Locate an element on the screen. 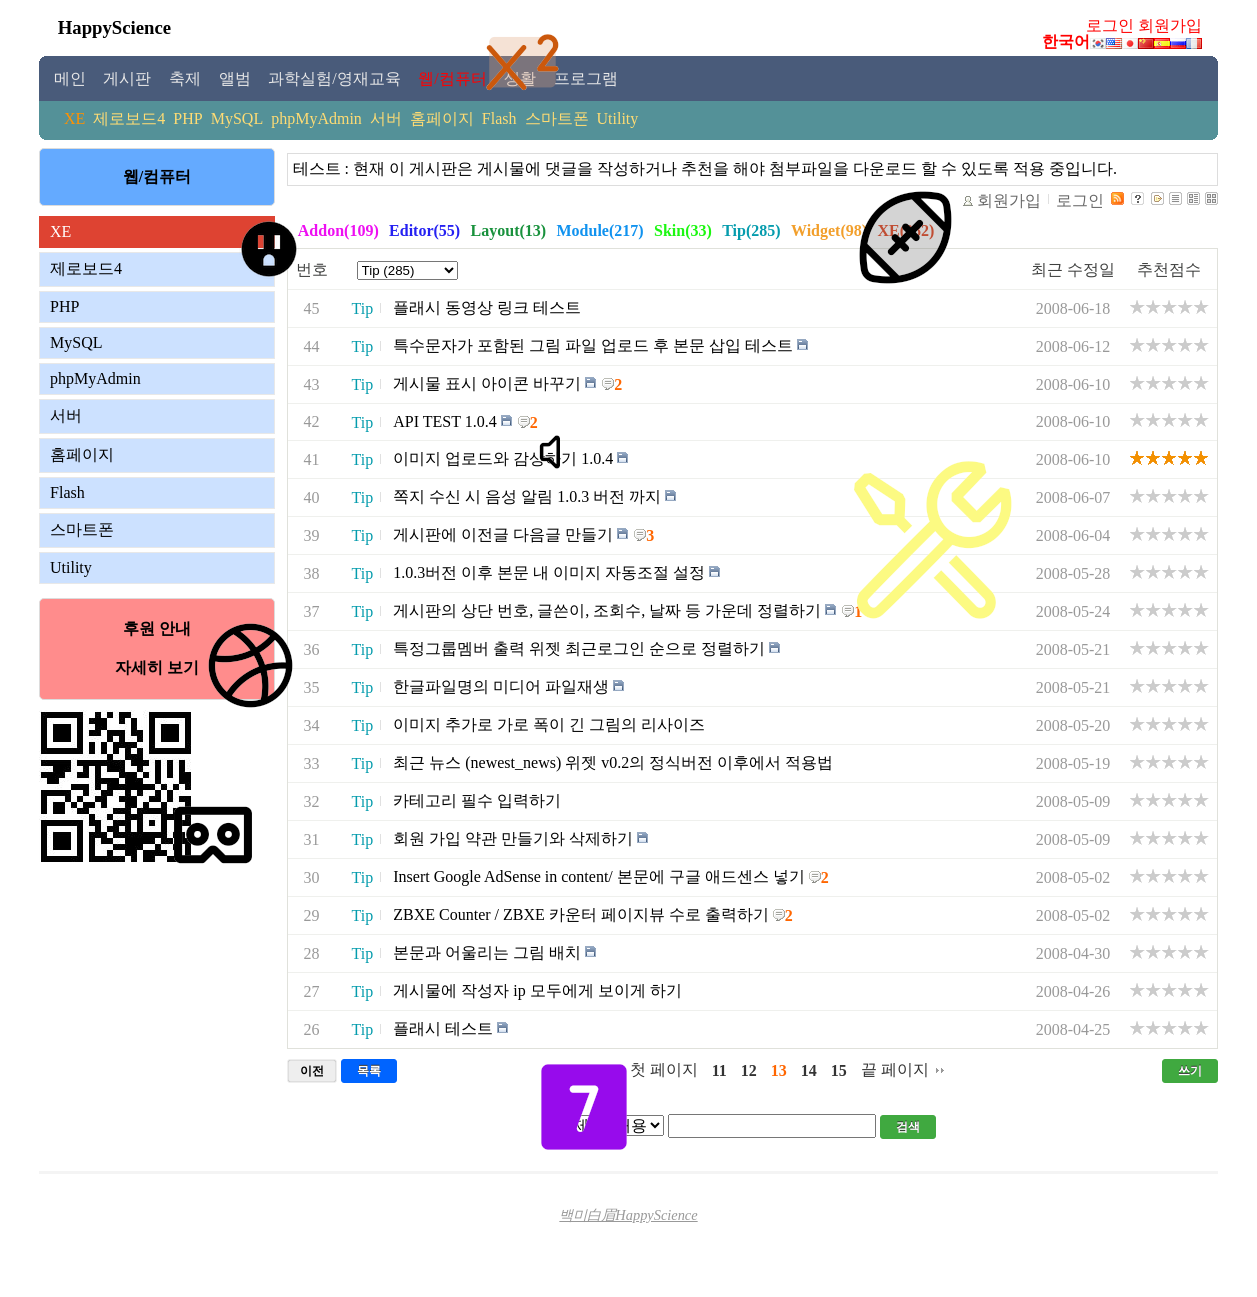 The width and height of the screenshot is (1257, 1297). access settings or configuration options is located at coordinates (933, 540).